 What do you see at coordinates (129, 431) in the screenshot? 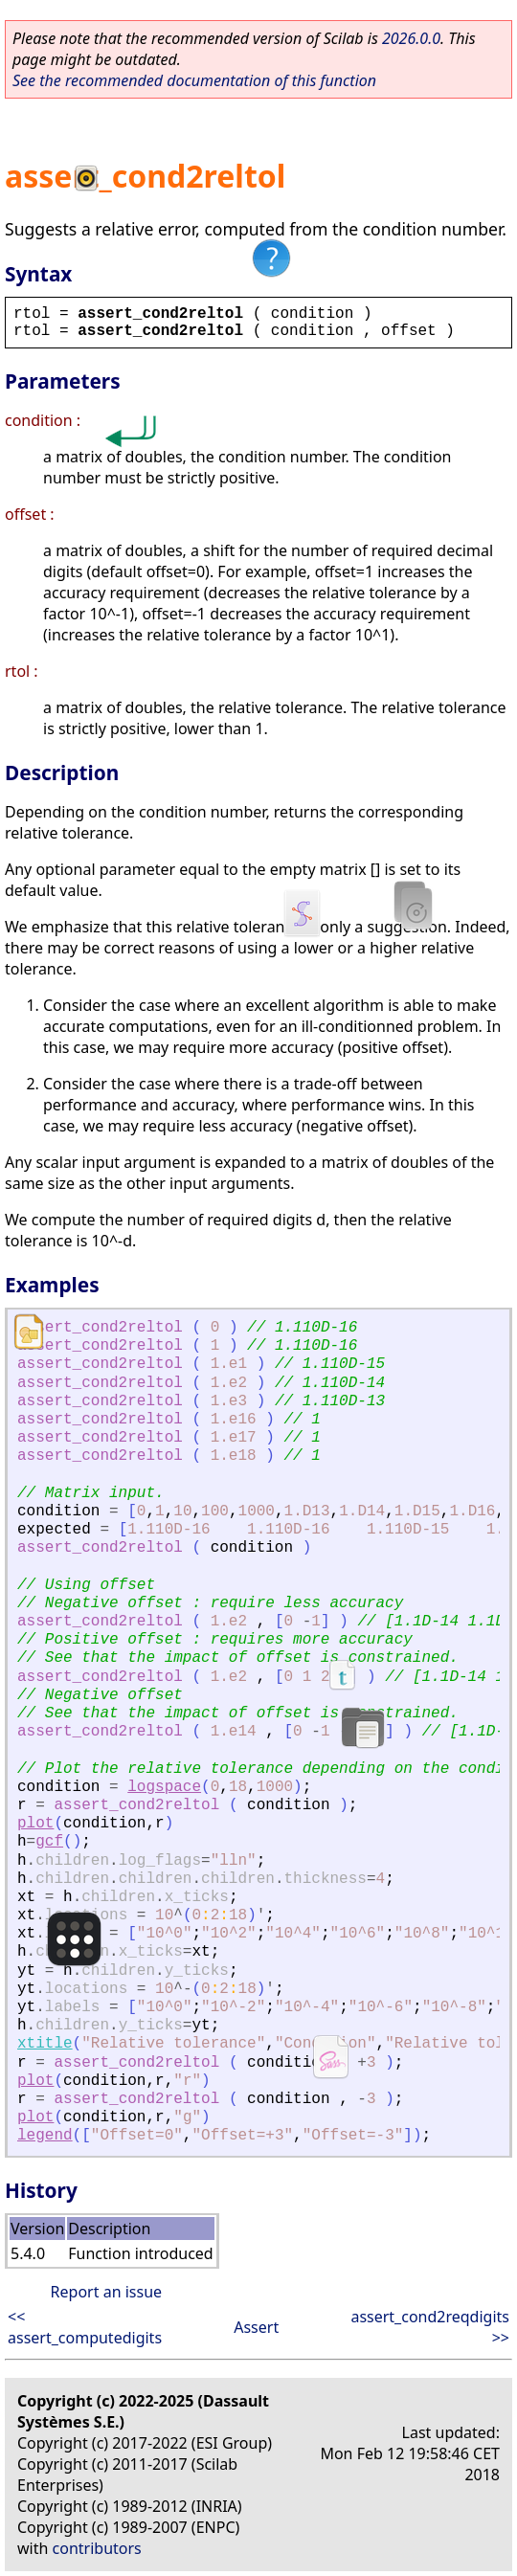
I see `reply to all recipients of an email` at bounding box center [129, 431].